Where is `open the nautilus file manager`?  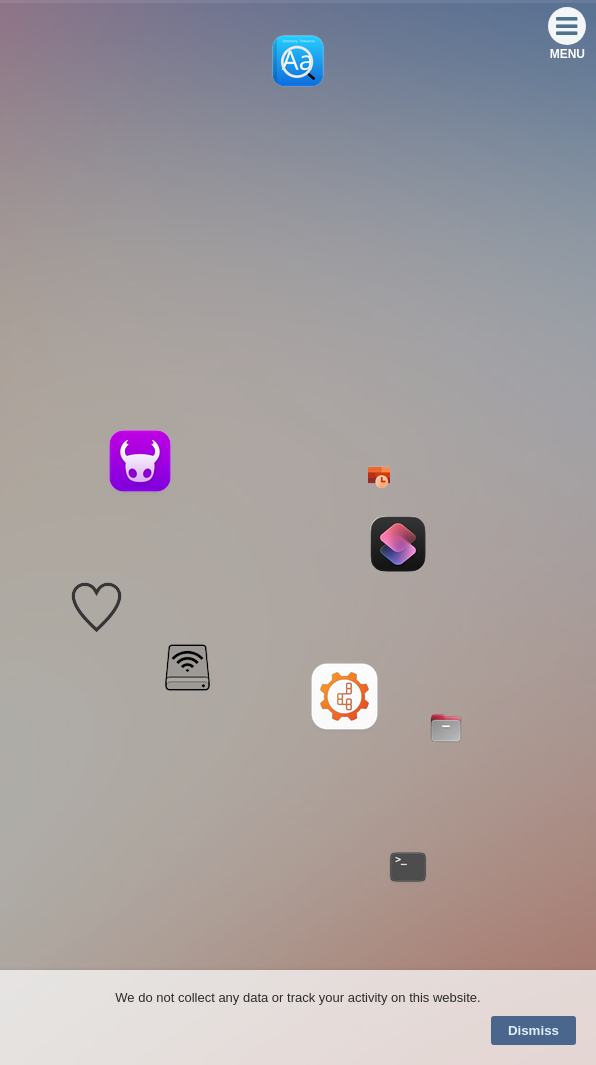 open the nautilus file manager is located at coordinates (446, 728).